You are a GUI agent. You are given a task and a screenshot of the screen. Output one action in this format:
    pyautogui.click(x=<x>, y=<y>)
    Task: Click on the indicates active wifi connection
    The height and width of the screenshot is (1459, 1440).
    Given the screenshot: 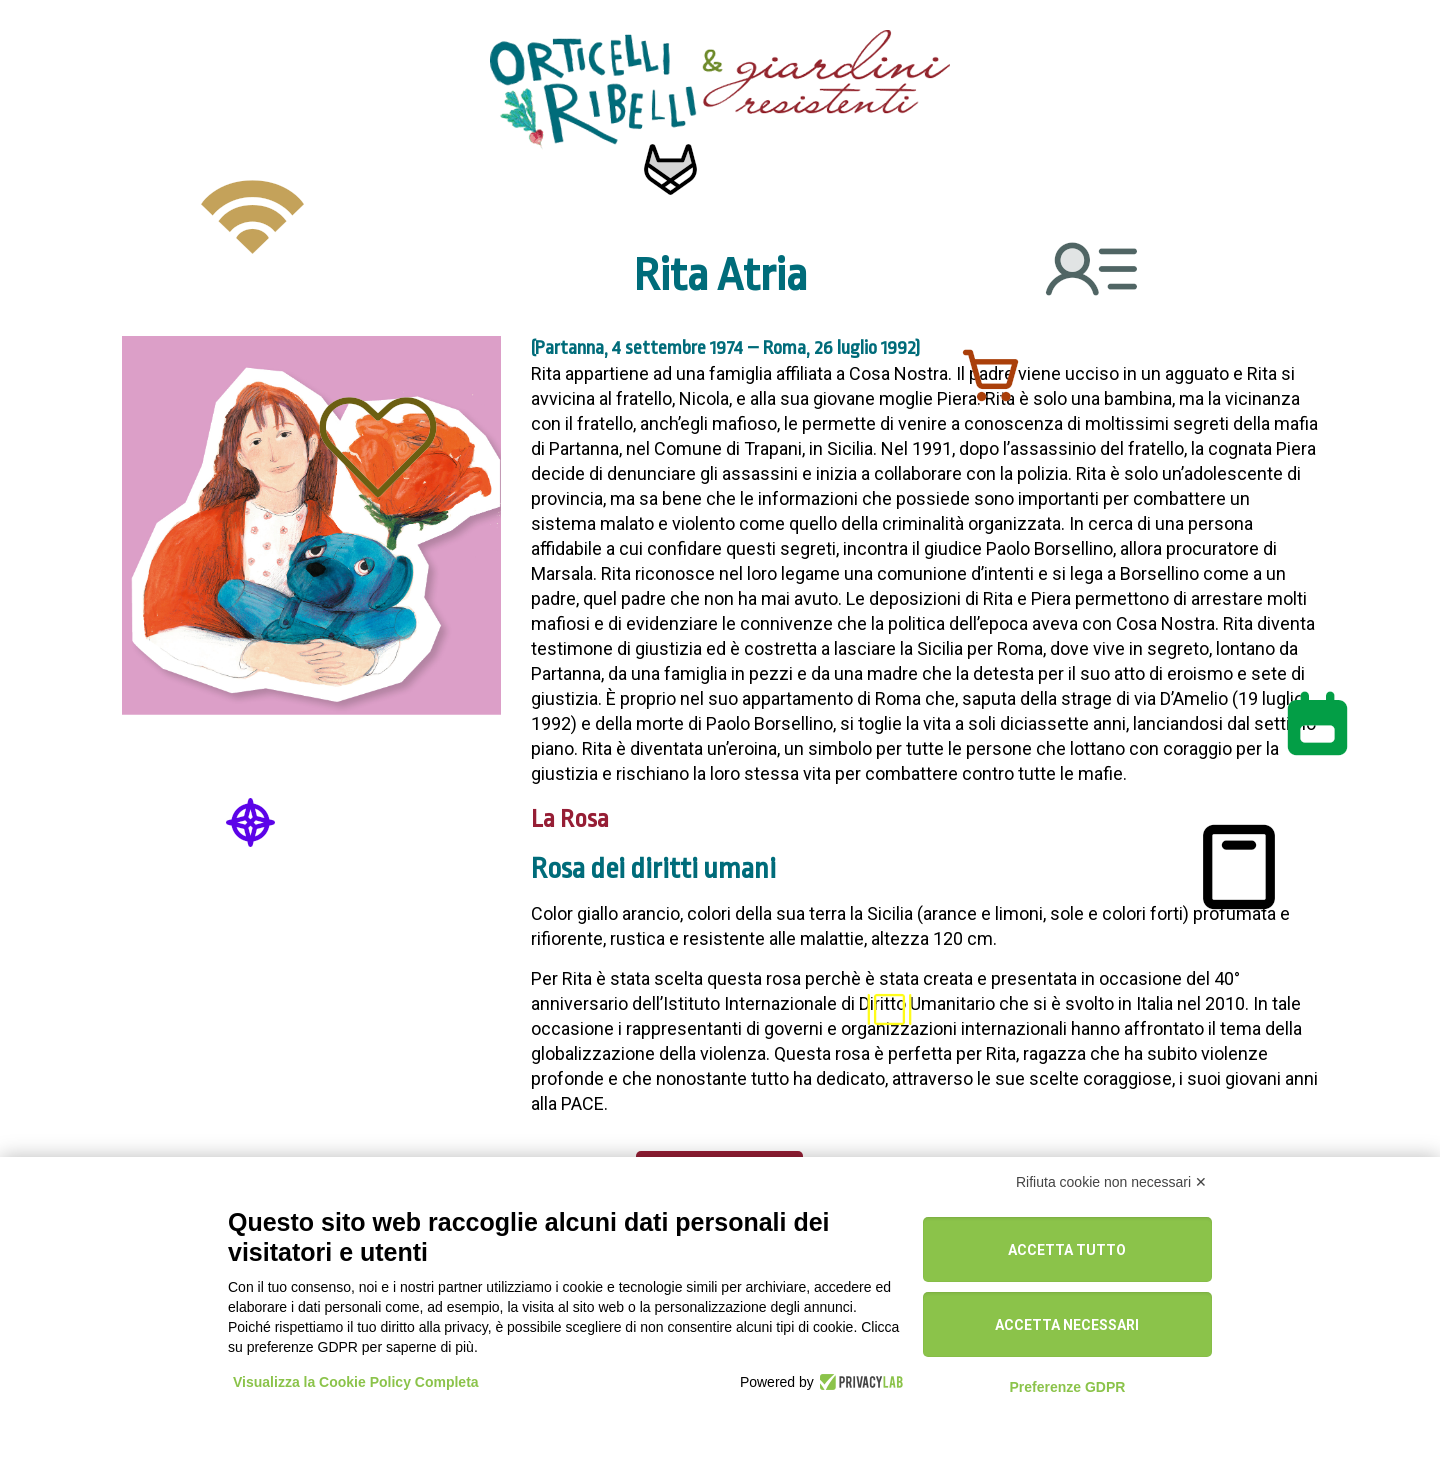 What is the action you would take?
    pyautogui.click(x=252, y=216)
    